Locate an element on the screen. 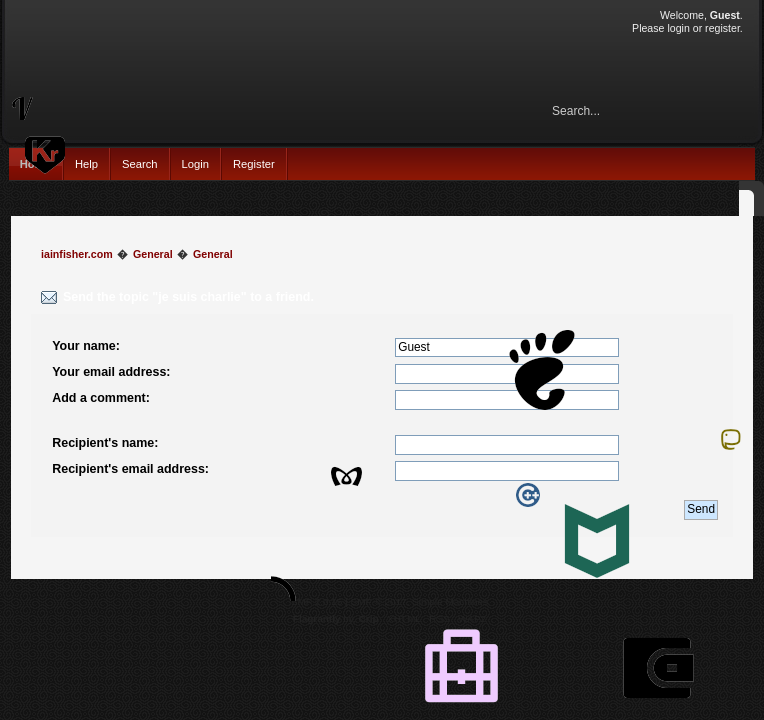 The width and height of the screenshot is (764, 720). access your wallet or payment methods is located at coordinates (657, 668).